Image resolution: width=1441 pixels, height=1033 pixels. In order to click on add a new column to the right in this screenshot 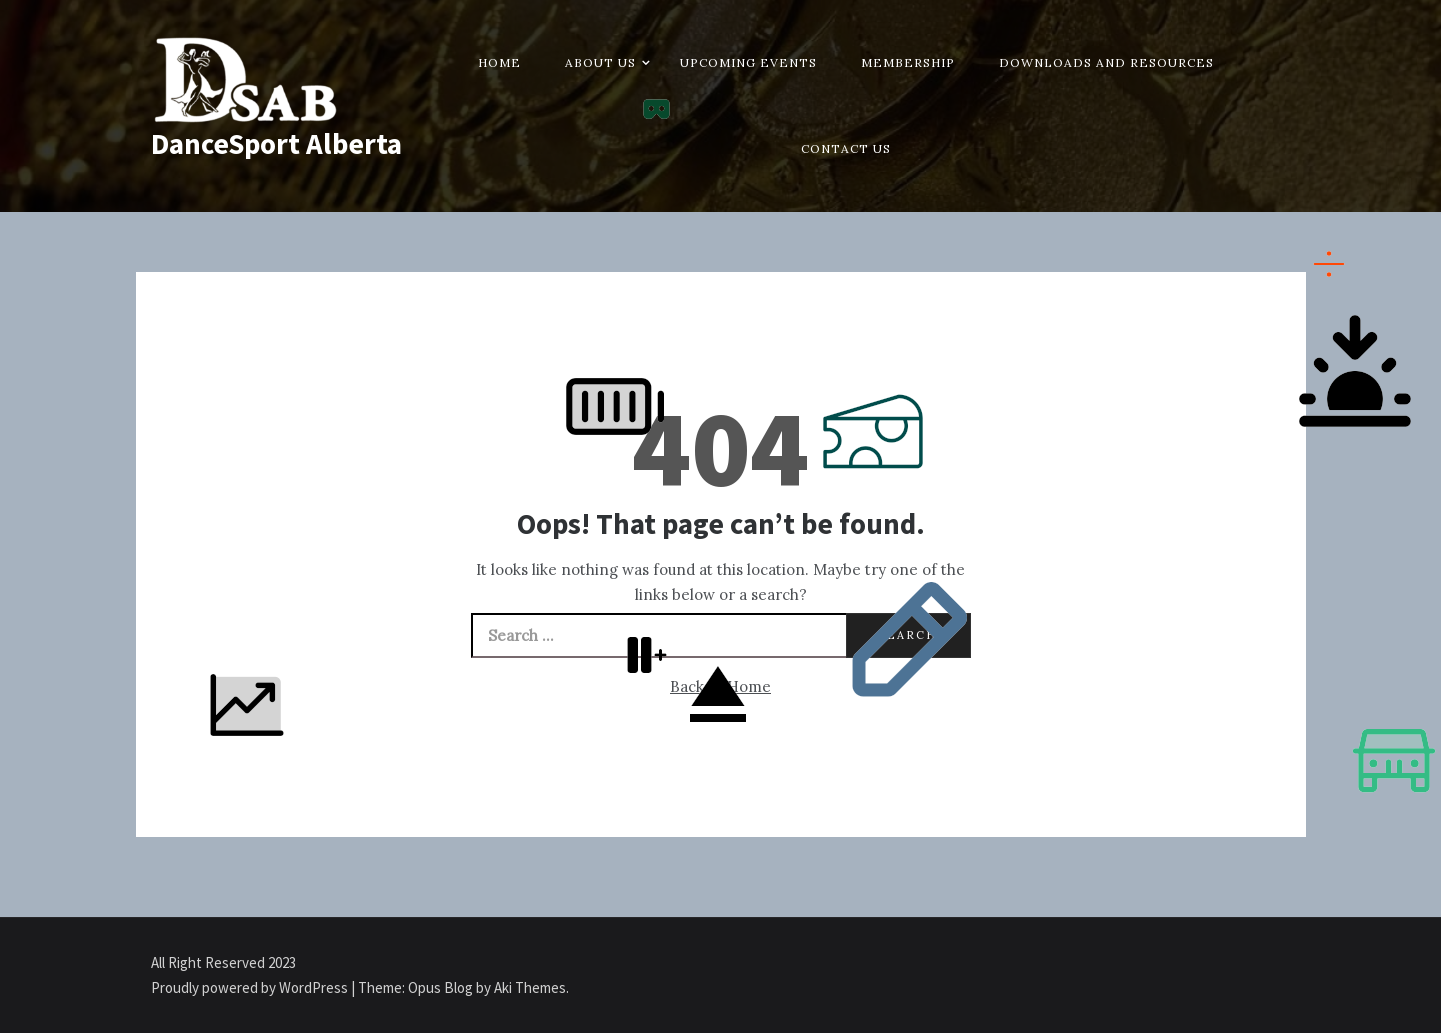, I will do `click(644, 655)`.